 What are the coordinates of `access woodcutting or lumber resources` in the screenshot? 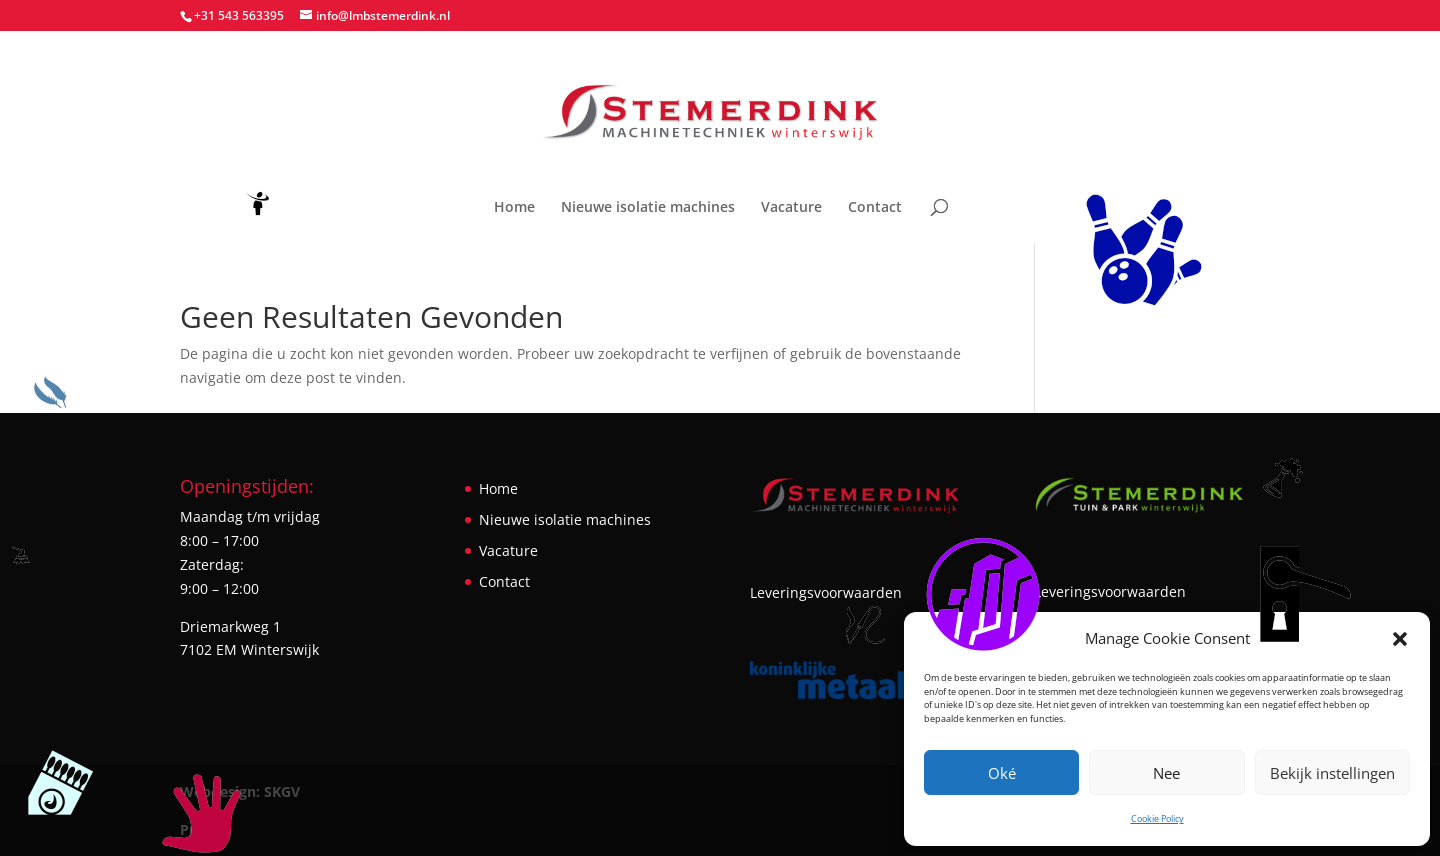 It's located at (21, 555).